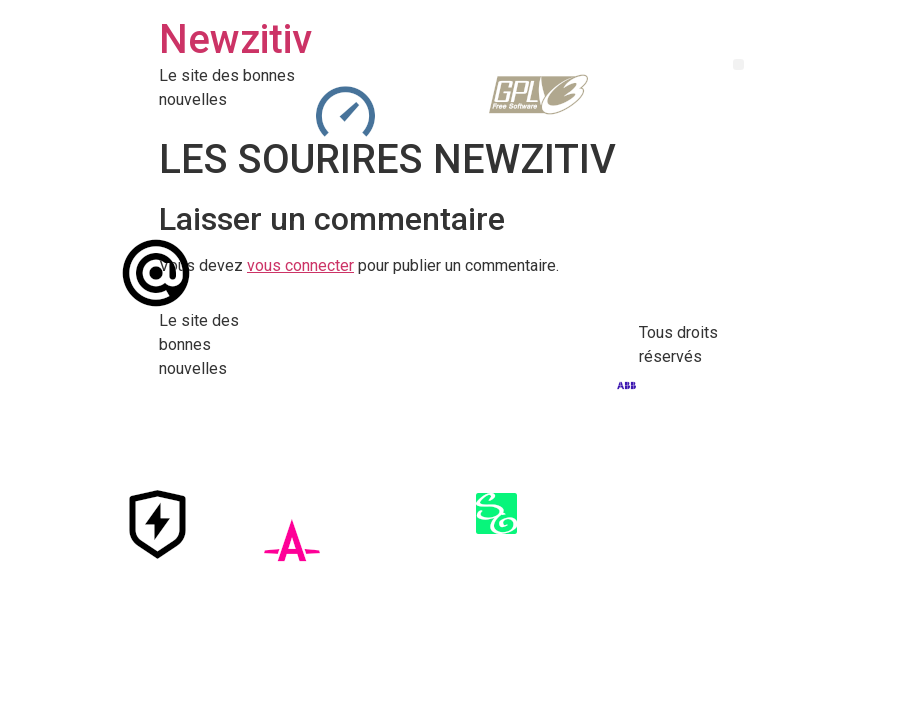 Image resolution: width=918 pixels, height=720 pixels. Describe the element at coordinates (157, 524) in the screenshot. I see `enable fast security scan` at that location.